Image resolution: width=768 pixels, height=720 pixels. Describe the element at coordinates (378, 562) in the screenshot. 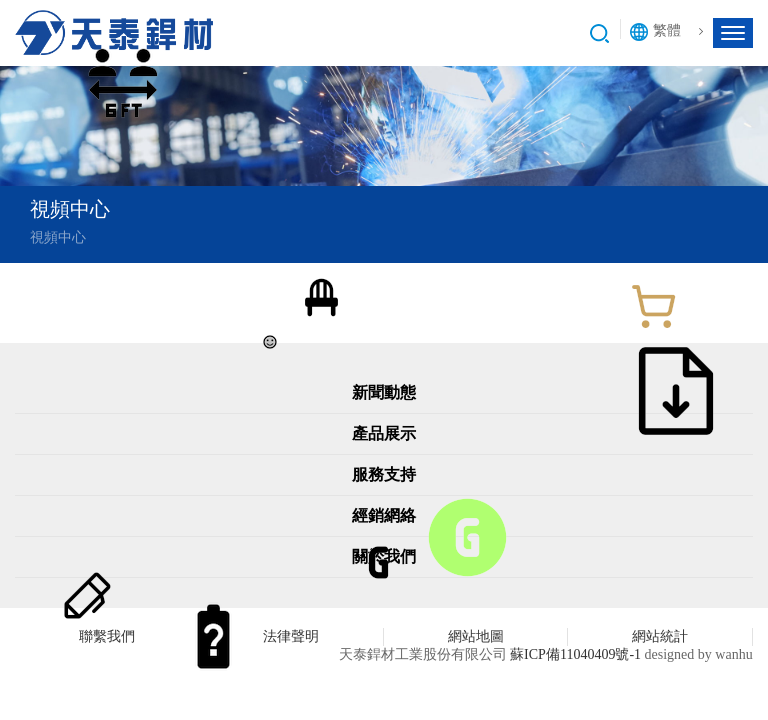

I see `indicates items starting with the letter G` at that location.